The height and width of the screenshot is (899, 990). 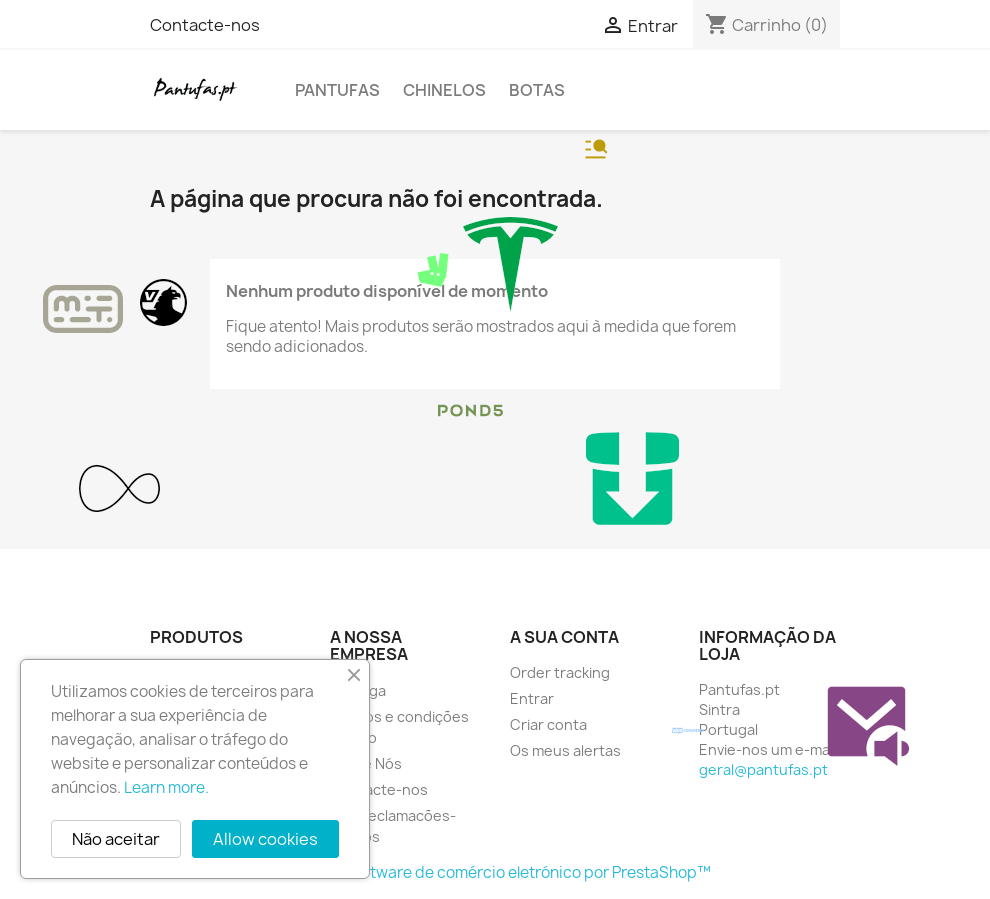 I want to click on open the Tesla app, so click(x=510, y=264).